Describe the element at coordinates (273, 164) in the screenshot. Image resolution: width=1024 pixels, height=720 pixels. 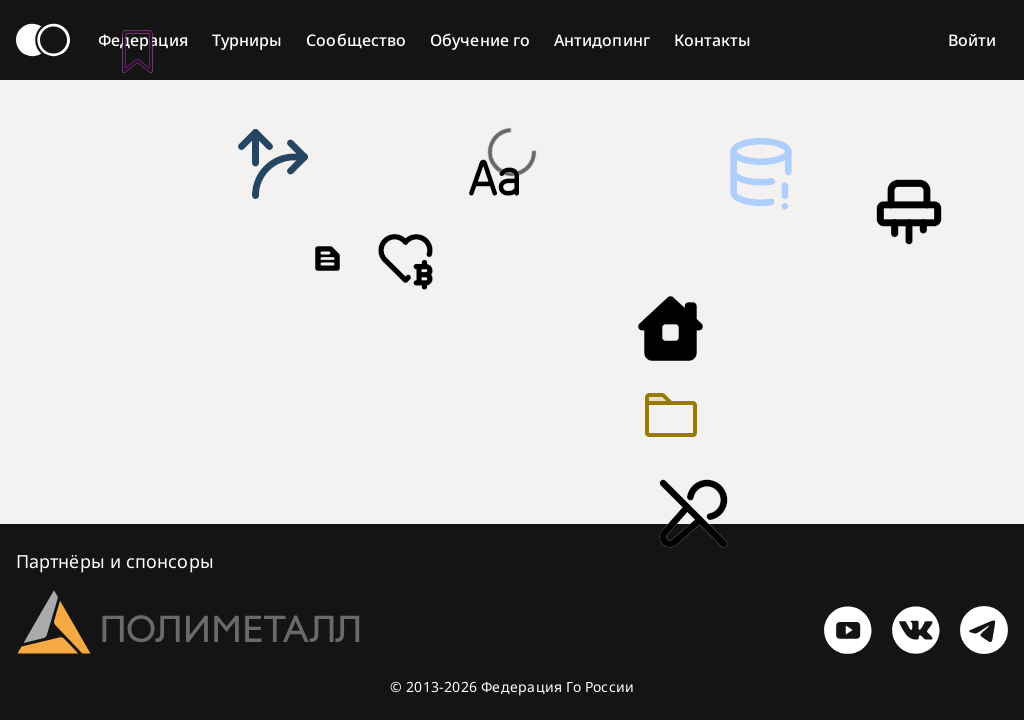
I see `take the exit or turn right ahead` at that location.